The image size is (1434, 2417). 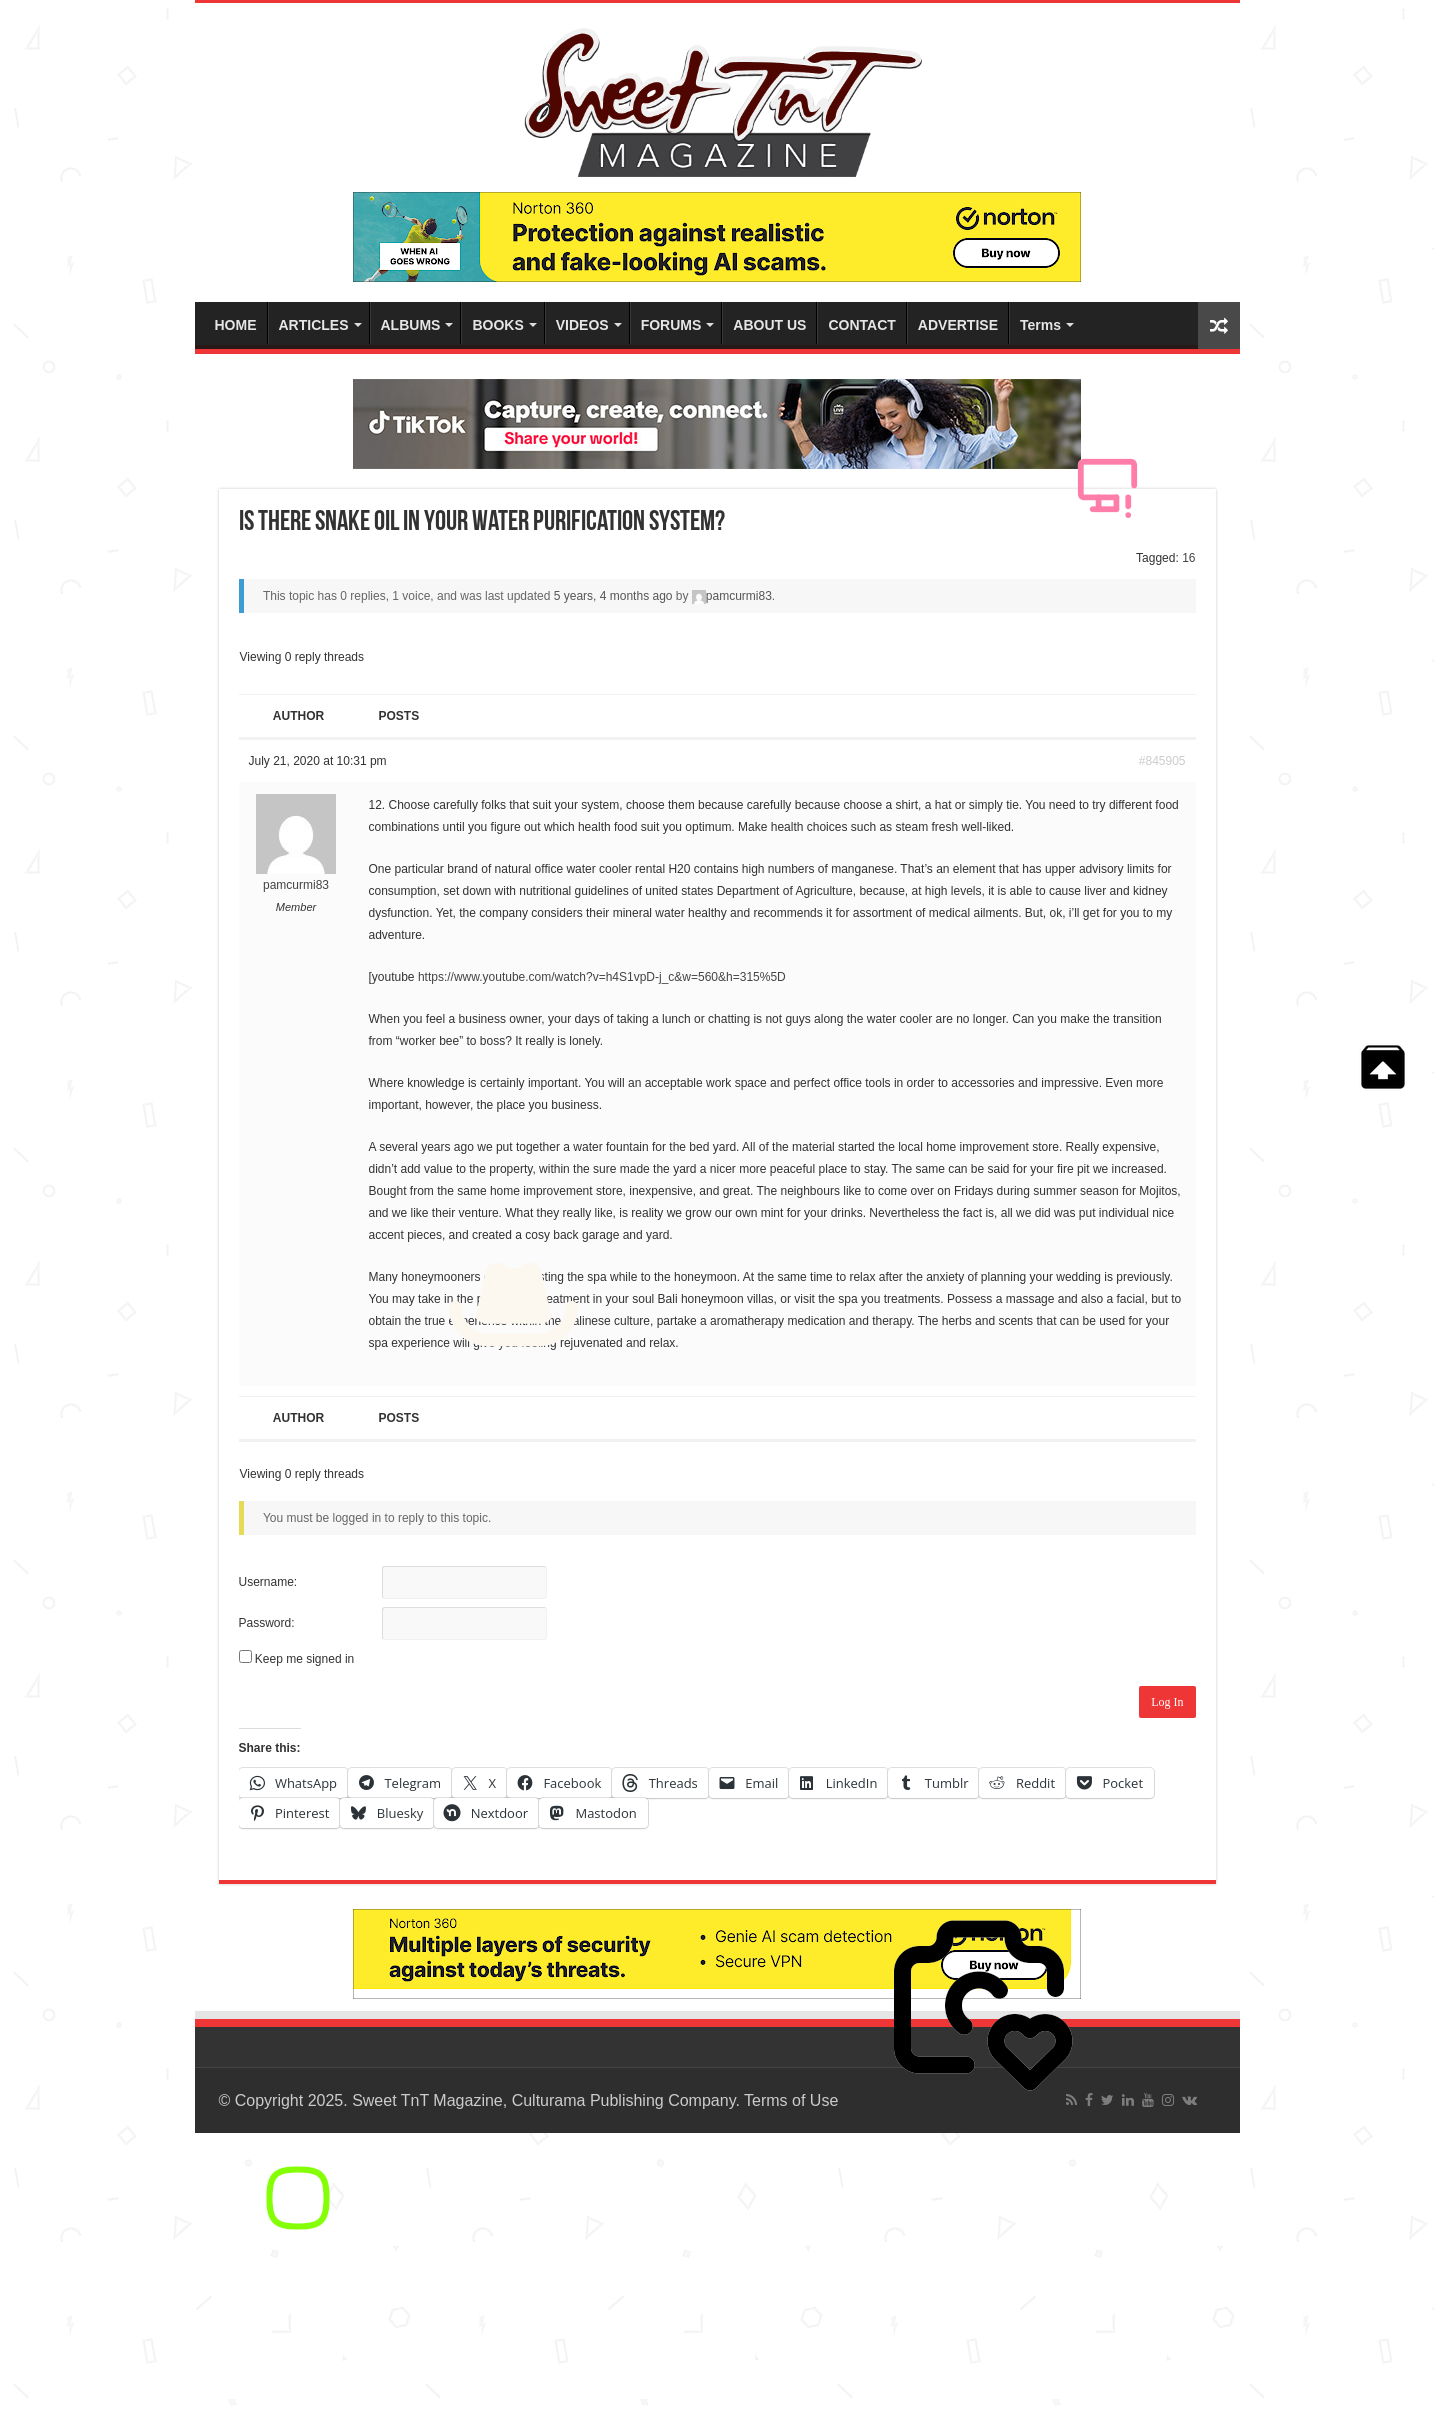 I want to click on indicates a desktop device error or warning, so click(x=1107, y=485).